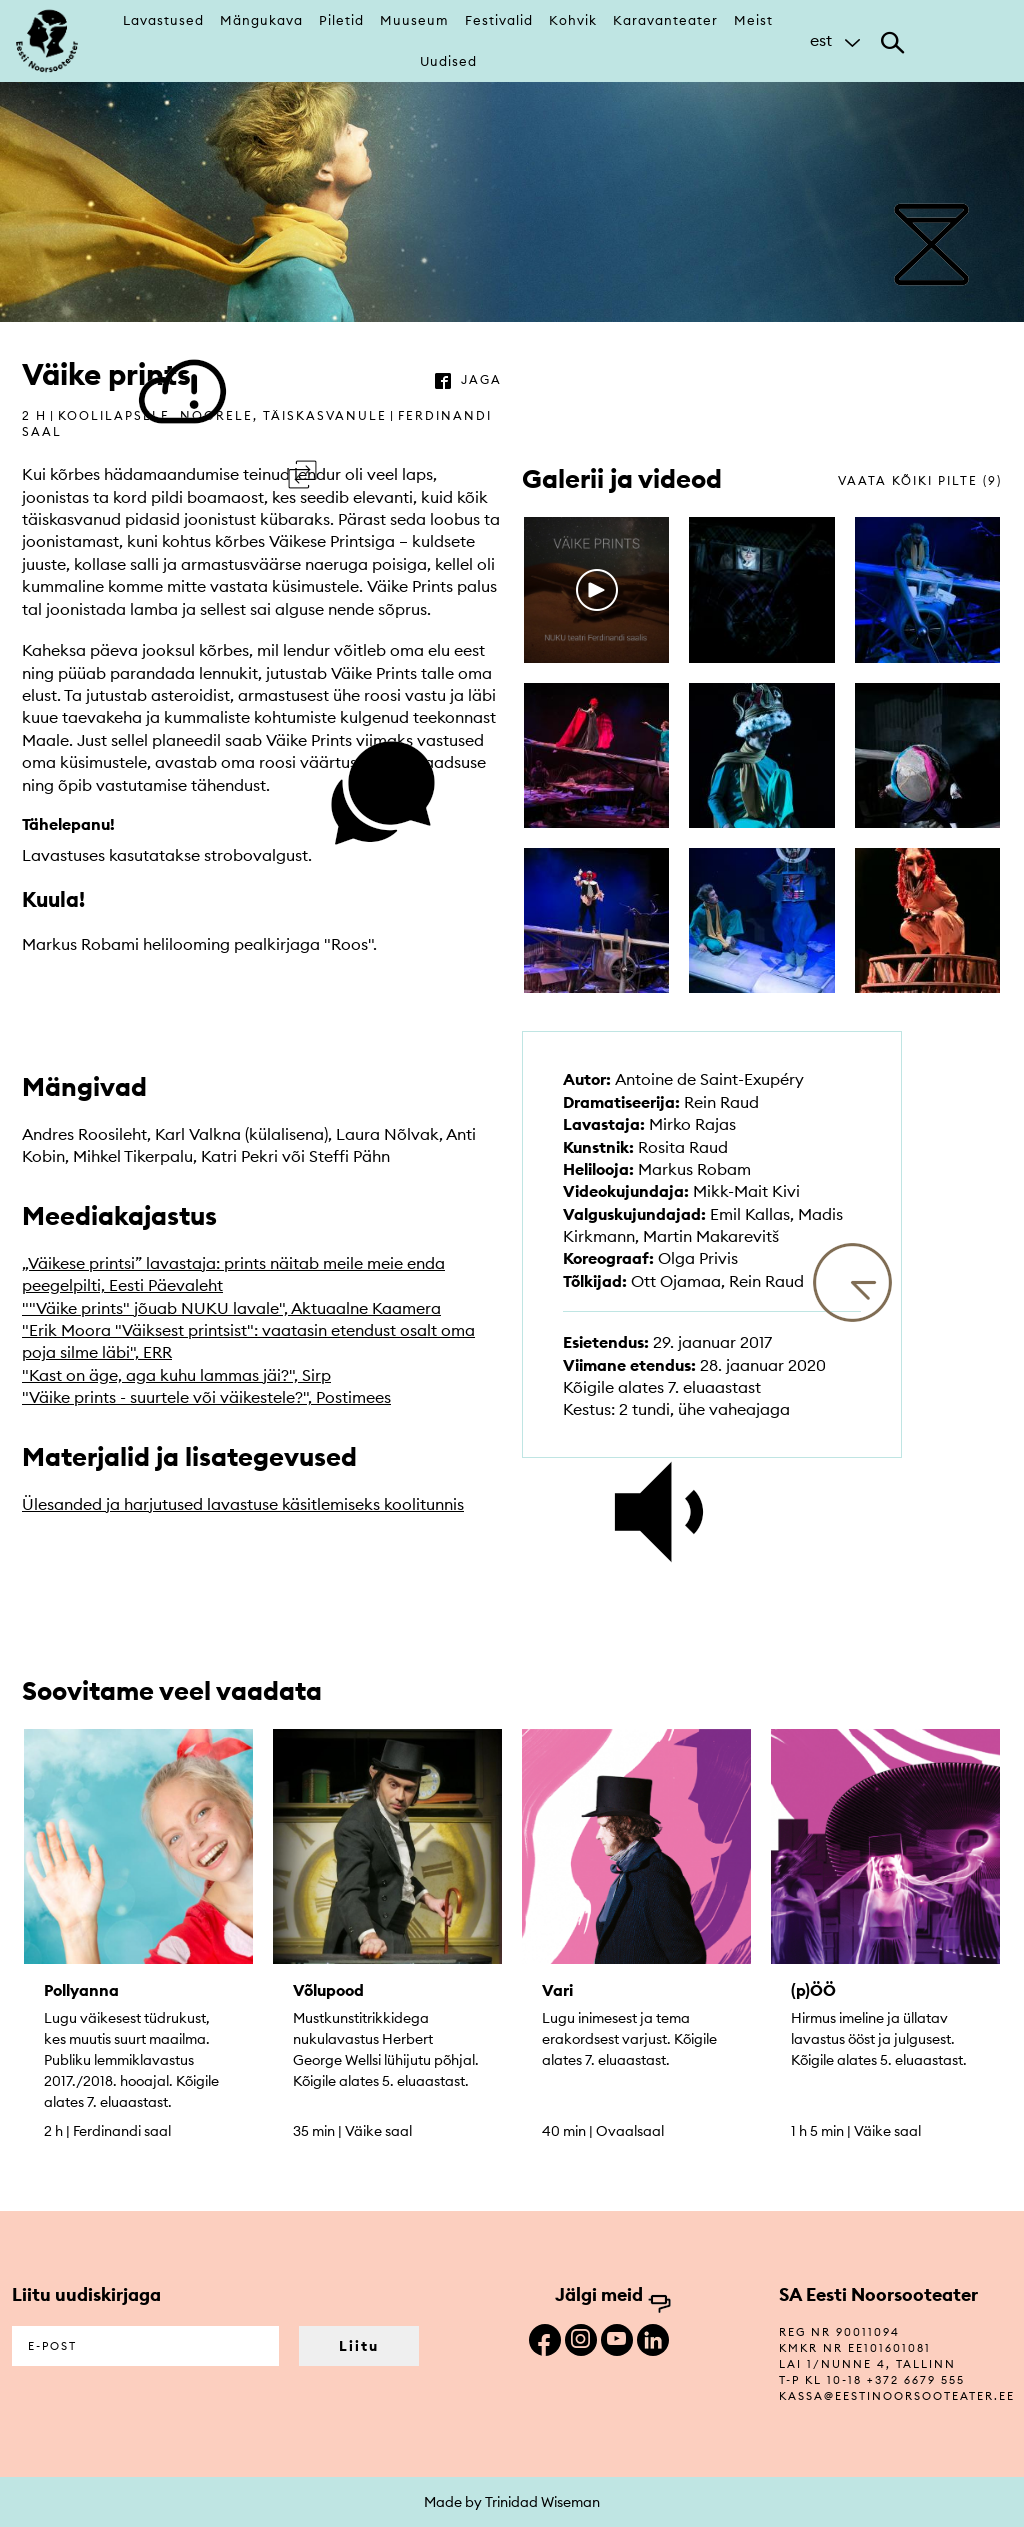  What do you see at coordinates (383, 793) in the screenshot?
I see `open messaging or chat` at bounding box center [383, 793].